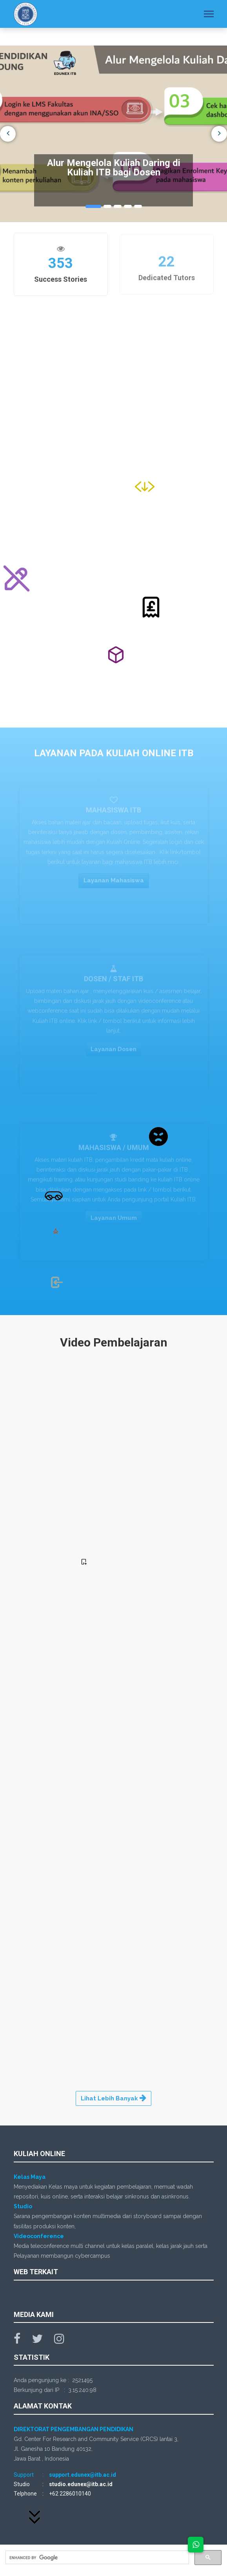 The width and height of the screenshot is (227, 2576). What do you see at coordinates (35, 2517) in the screenshot?
I see `scroll down or view more content` at bounding box center [35, 2517].